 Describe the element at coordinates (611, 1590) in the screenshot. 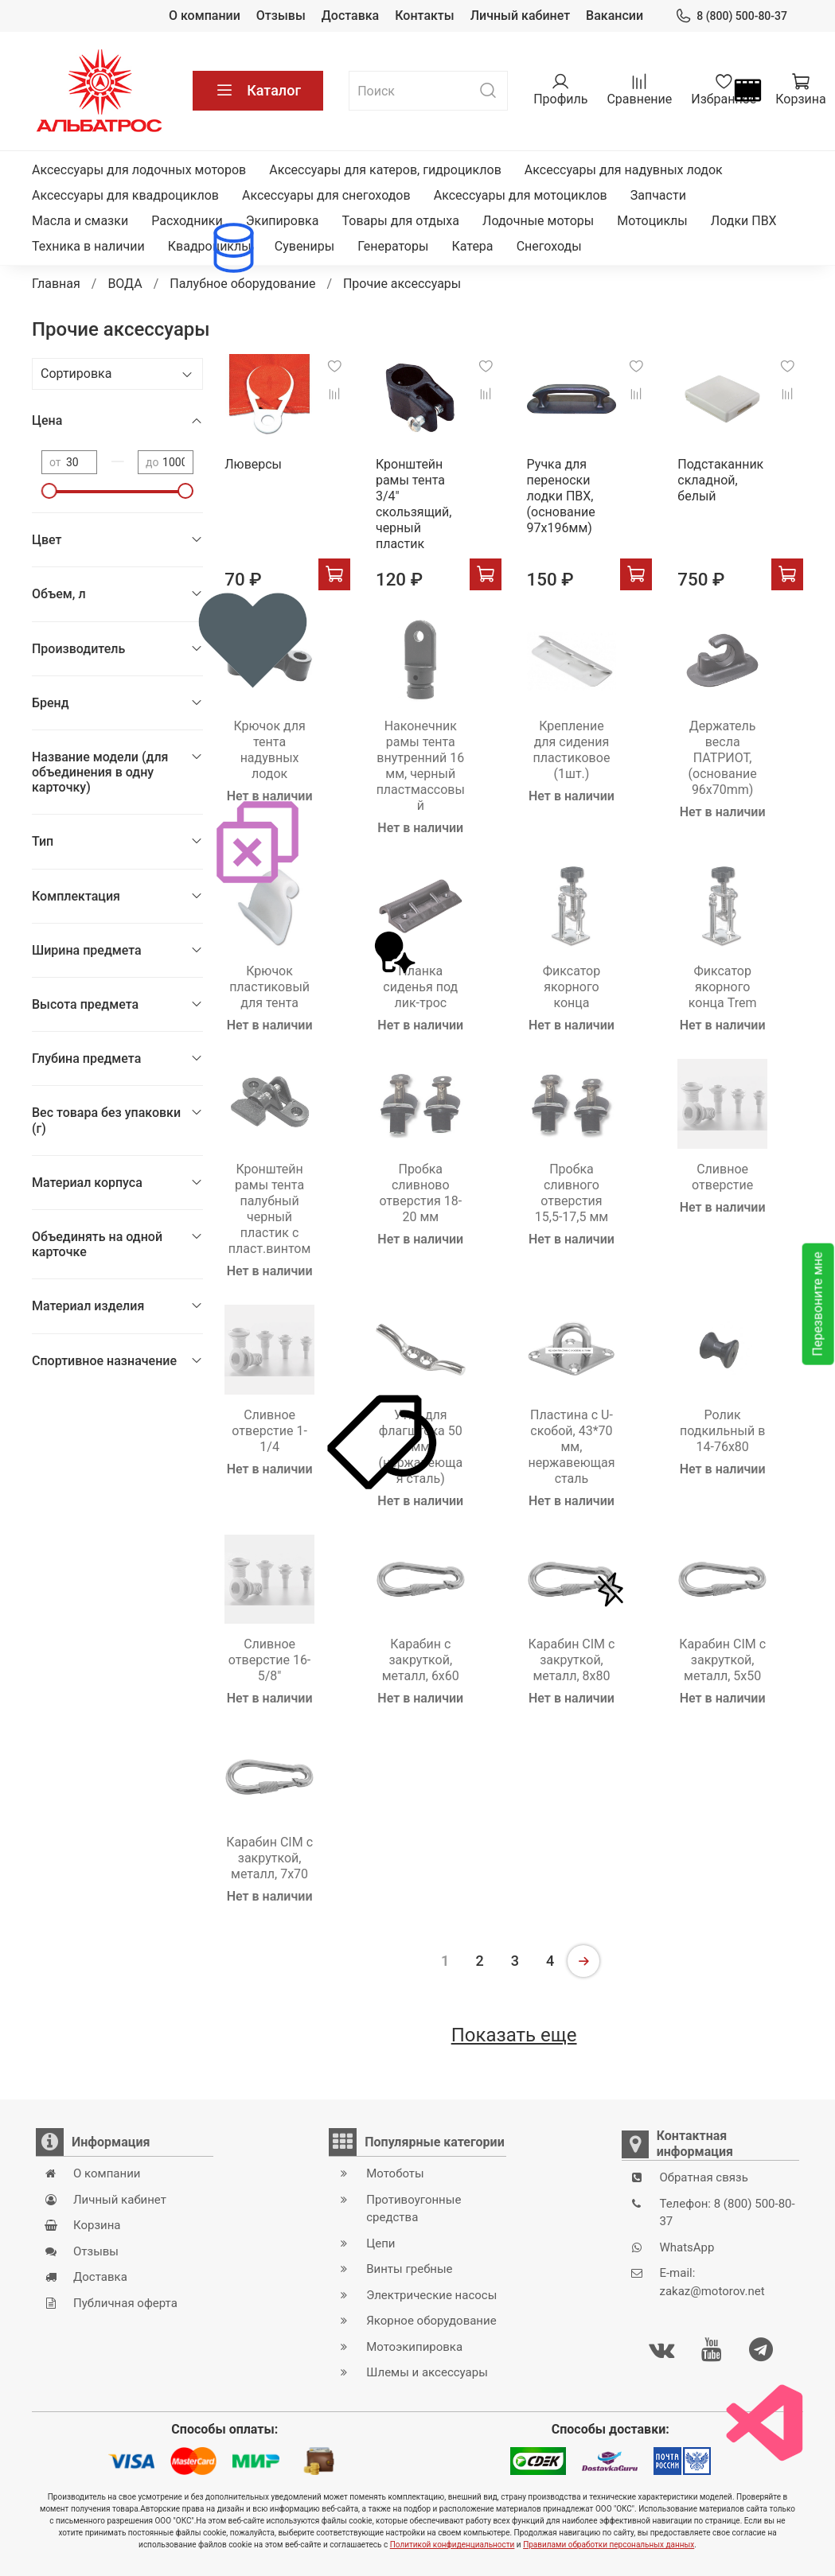

I see `disable flash or lightning mode` at that location.